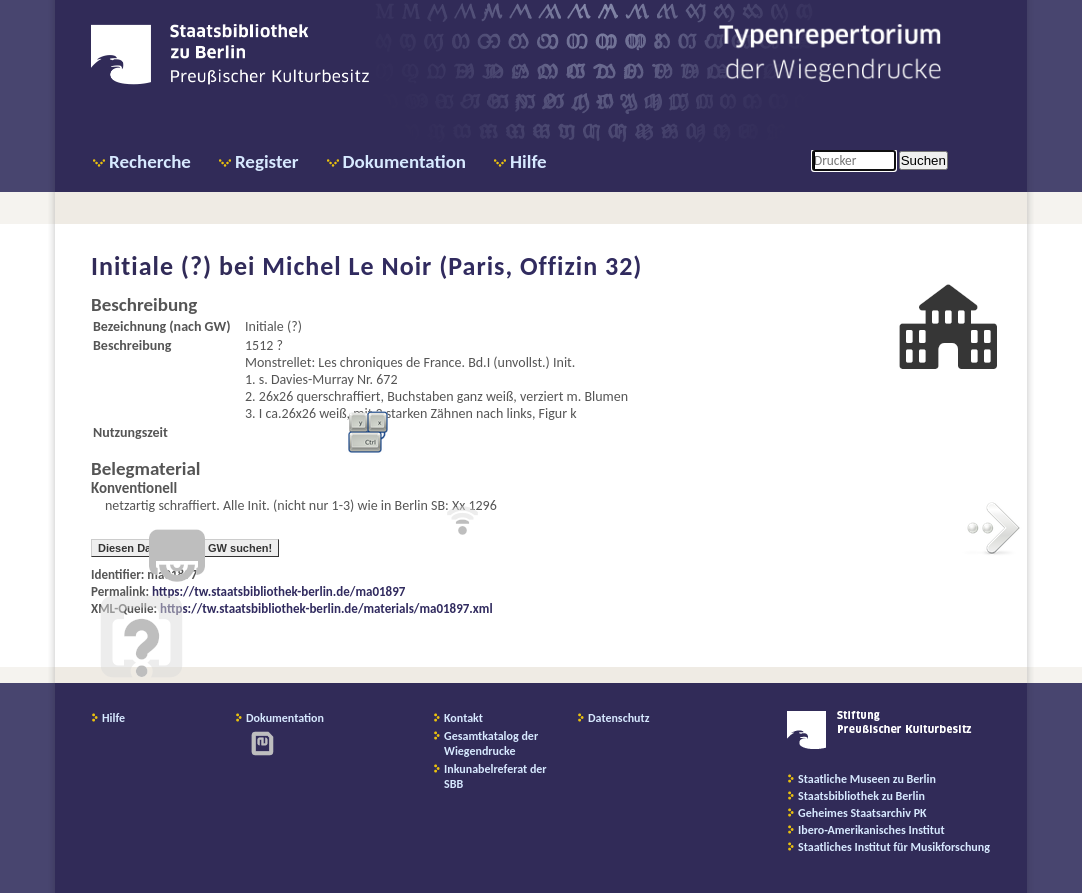 This screenshot has height=893, width=1082. I want to click on access educational apps and resources, so click(945, 330).